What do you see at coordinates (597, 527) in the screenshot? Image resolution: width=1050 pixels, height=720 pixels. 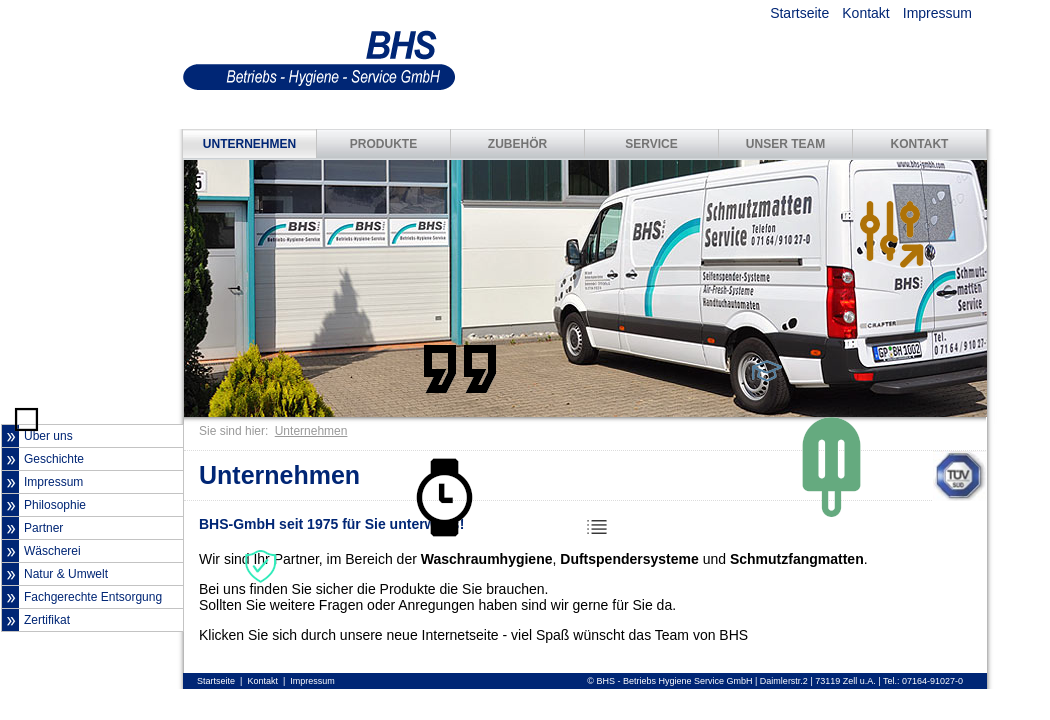 I see `view items as a bulleted list` at bounding box center [597, 527].